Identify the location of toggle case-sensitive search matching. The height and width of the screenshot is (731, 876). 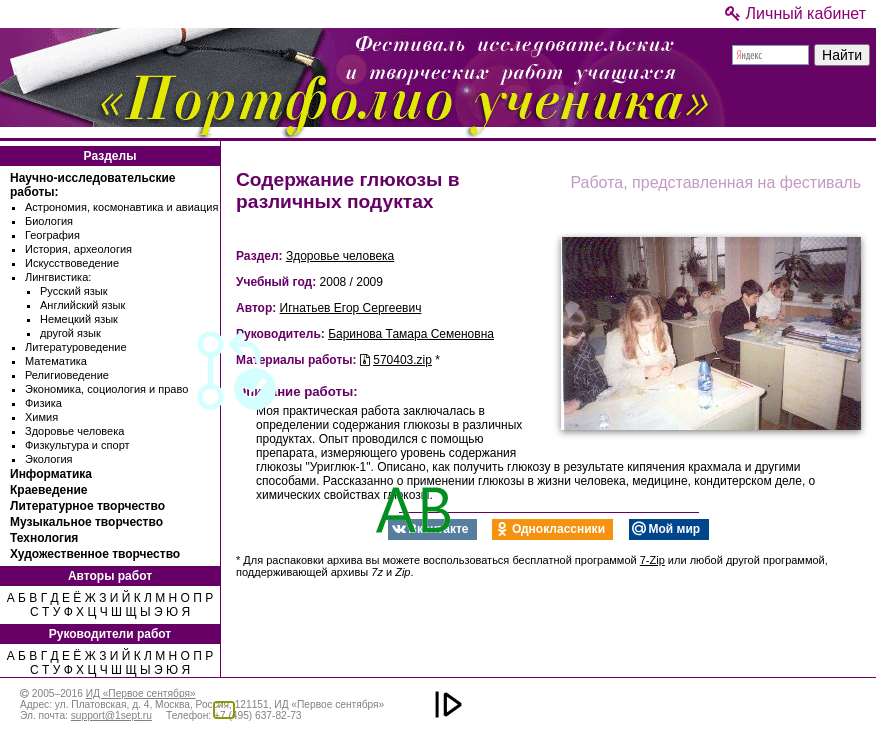
(413, 515).